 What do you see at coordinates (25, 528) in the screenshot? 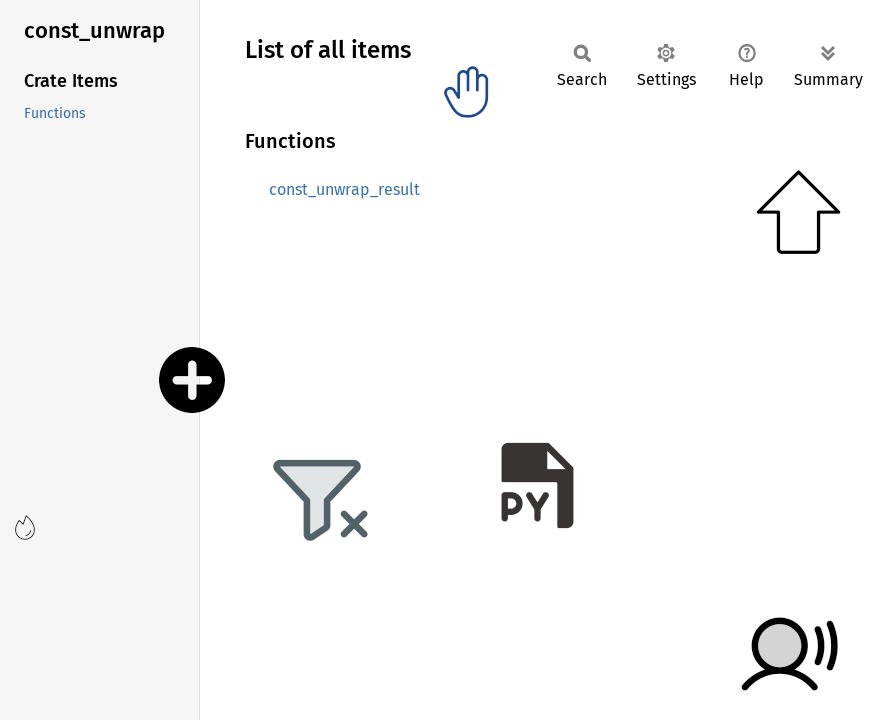
I see `indicates trending or popular content` at bounding box center [25, 528].